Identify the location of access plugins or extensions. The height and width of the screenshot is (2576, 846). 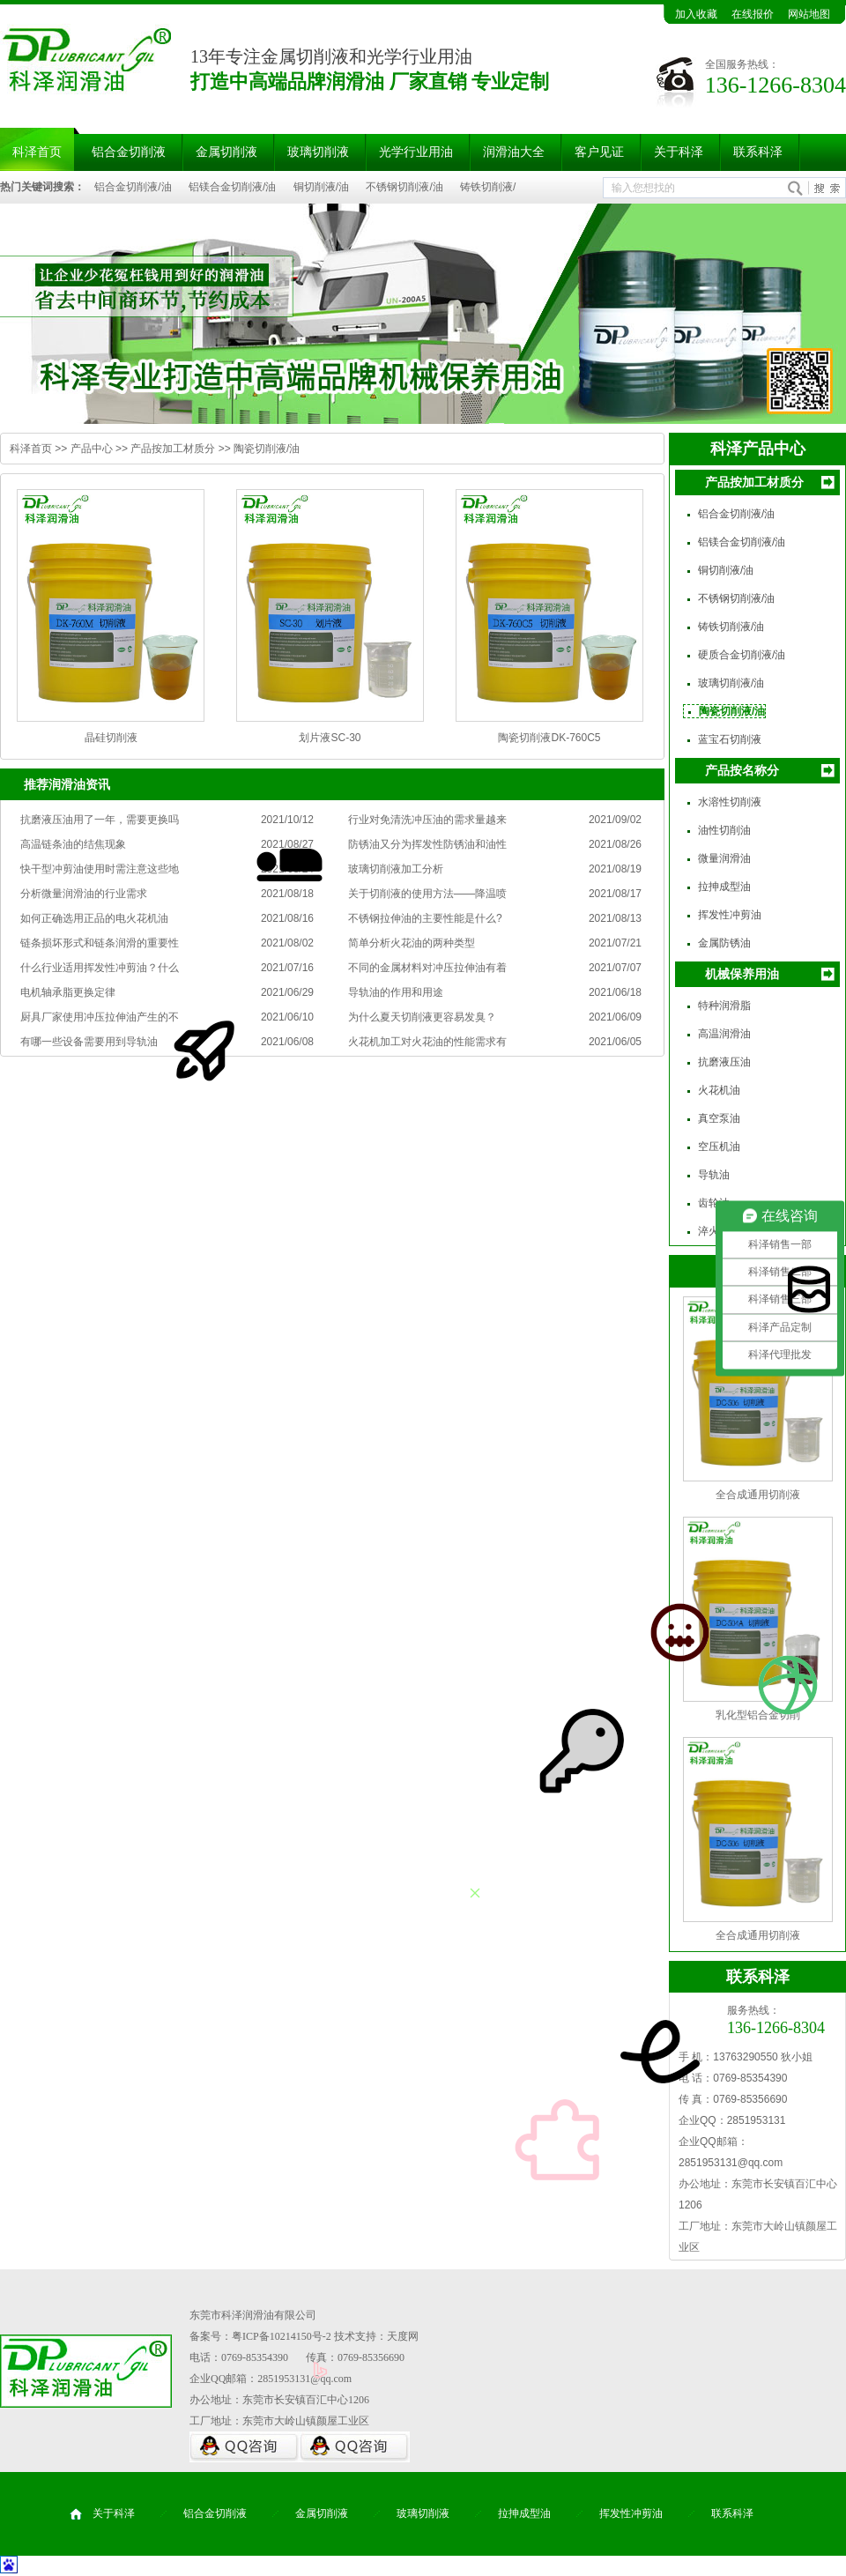
(561, 2142).